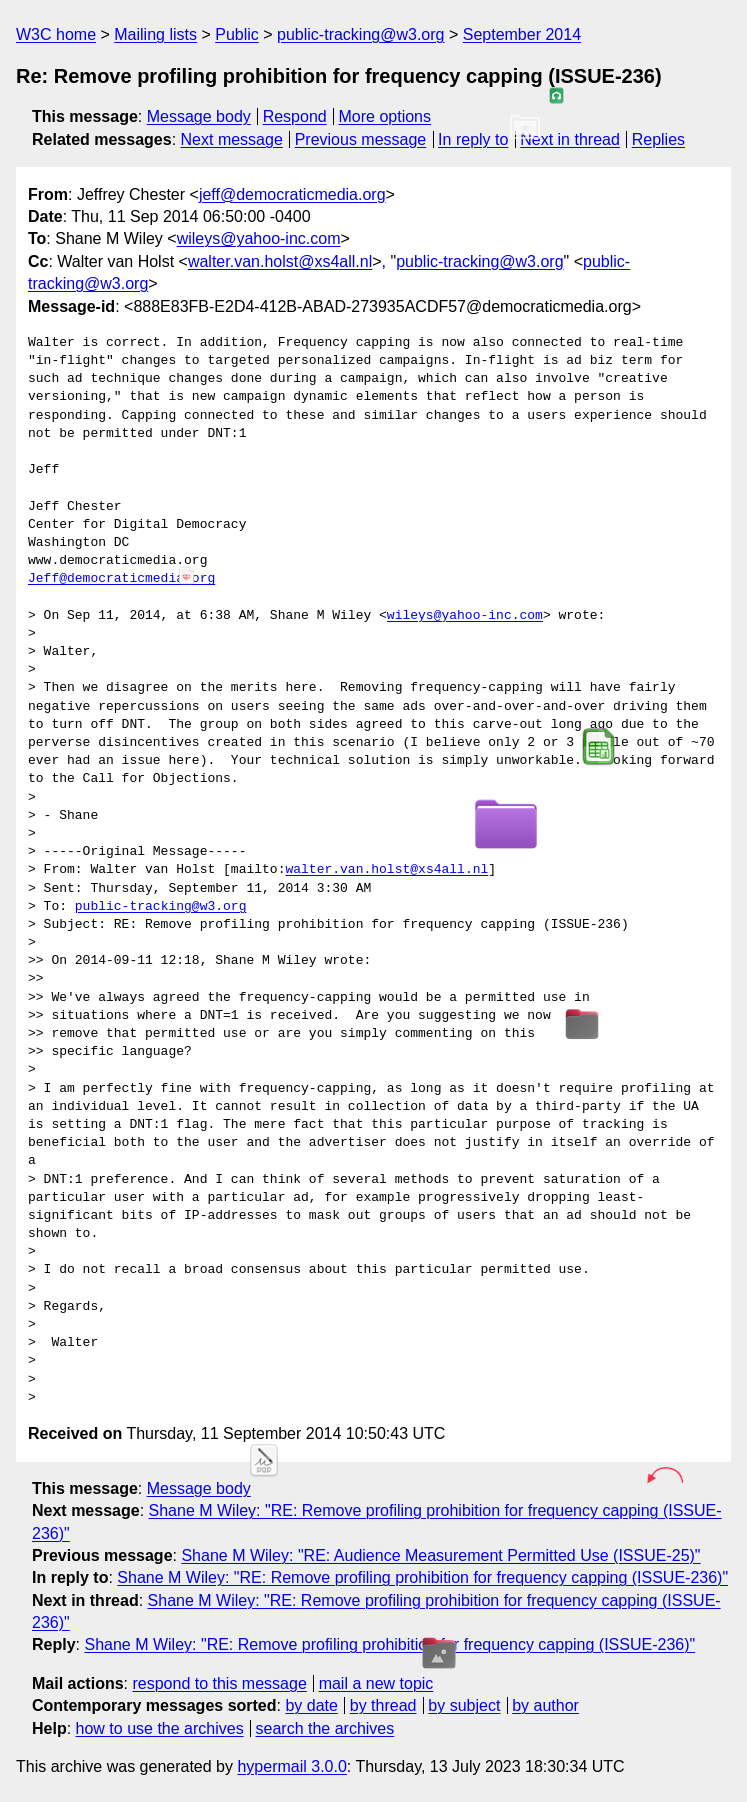  Describe the element at coordinates (556, 95) in the screenshot. I see `an LMMS music project file` at that location.